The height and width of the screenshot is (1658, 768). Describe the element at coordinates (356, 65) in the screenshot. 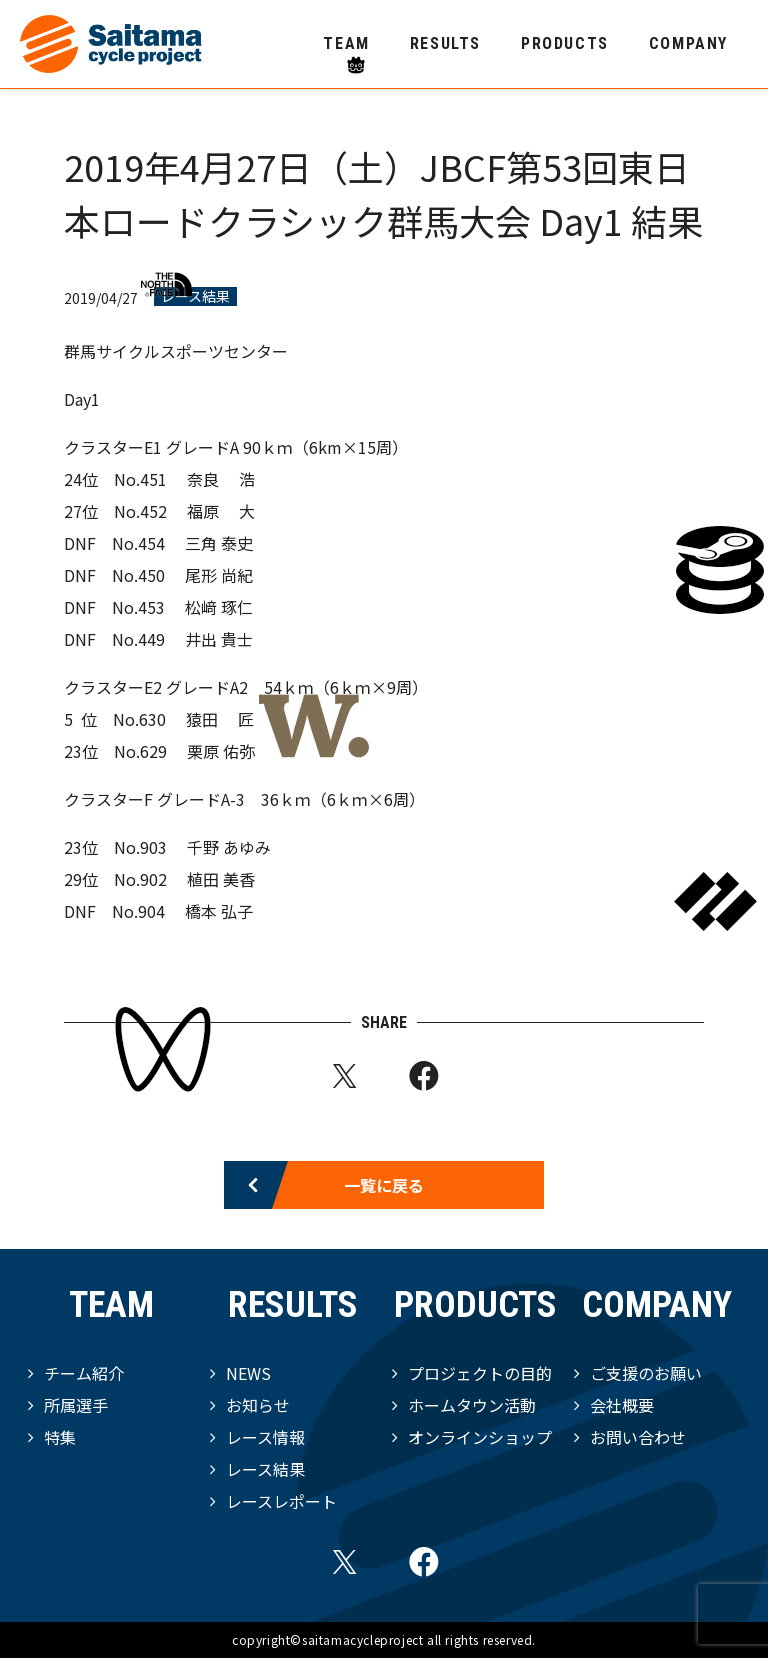

I see `open godot engine application` at that location.